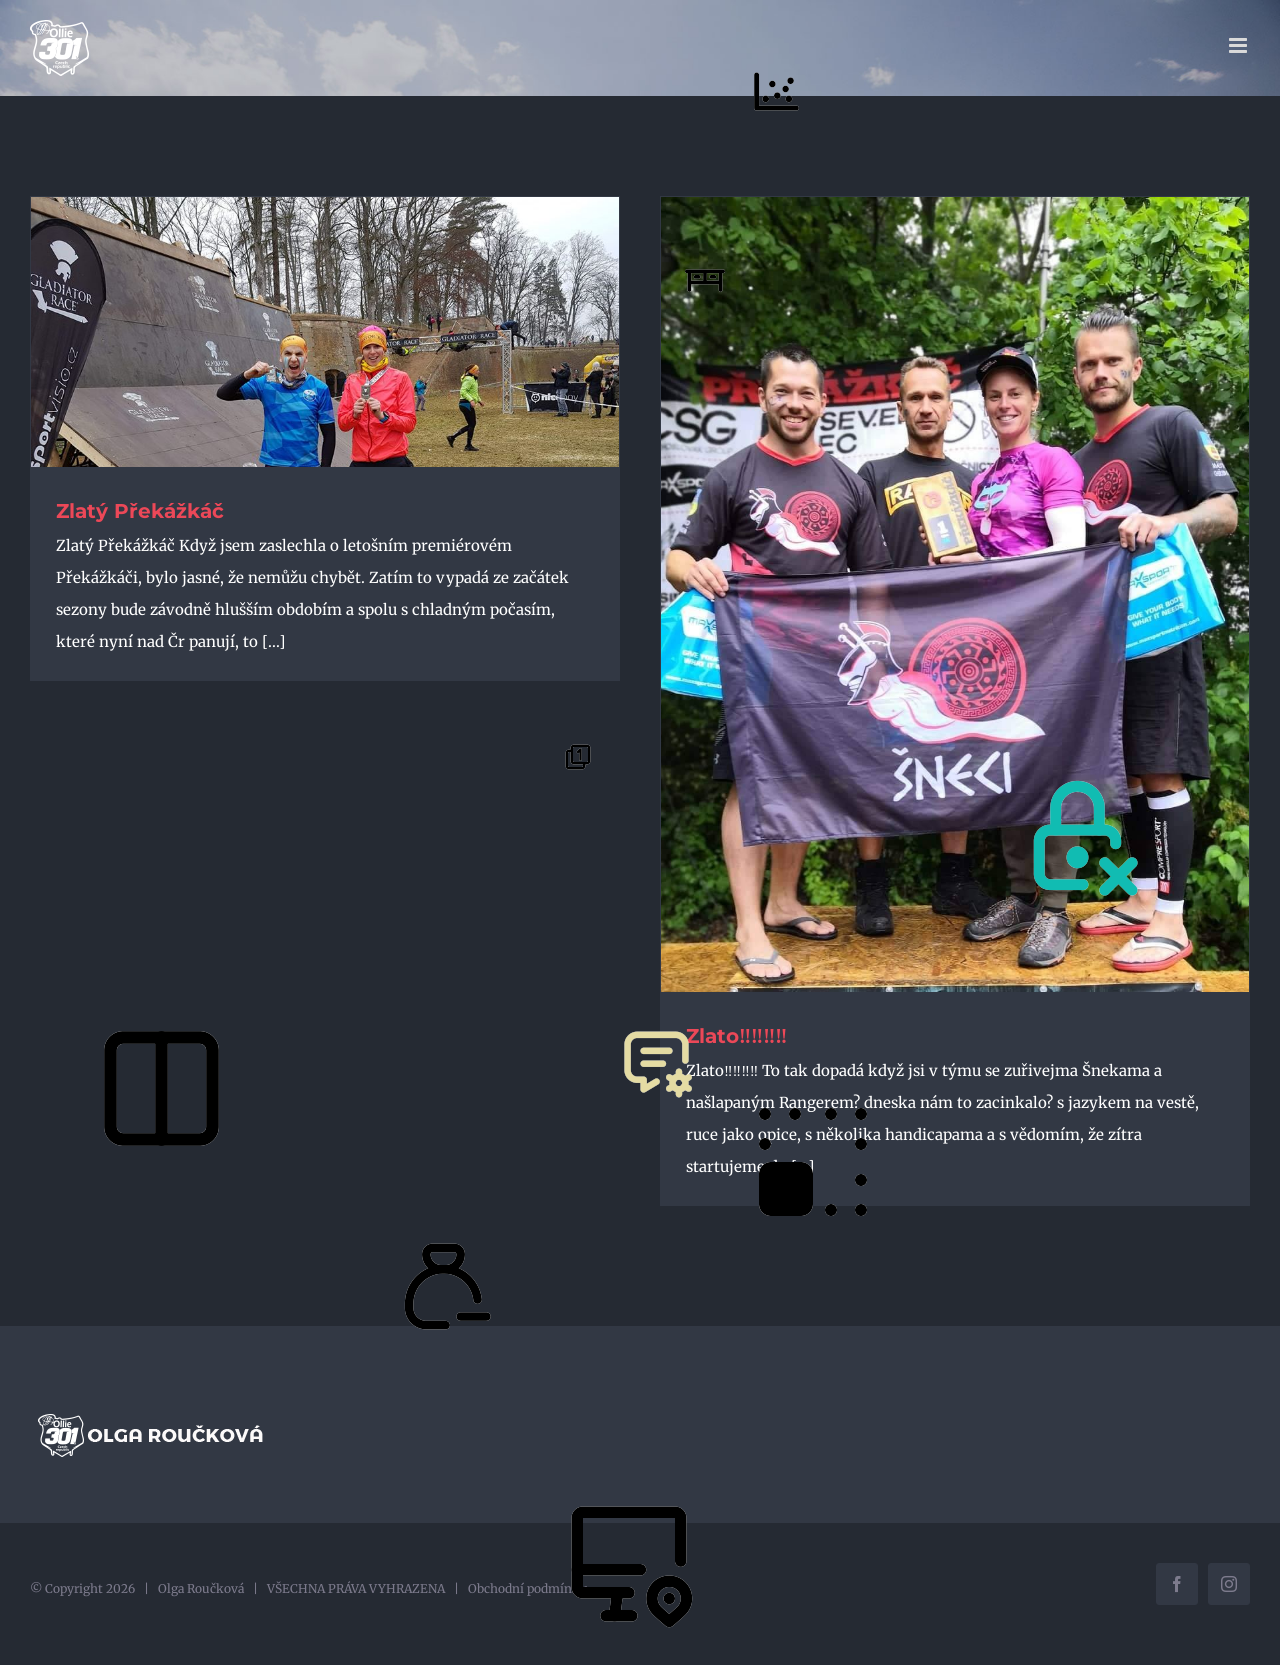 This screenshot has width=1280, height=1665. What do you see at coordinates (629, 1564) in the screenshot?
I see `view device location on map` at bounding box center [629, 1564].